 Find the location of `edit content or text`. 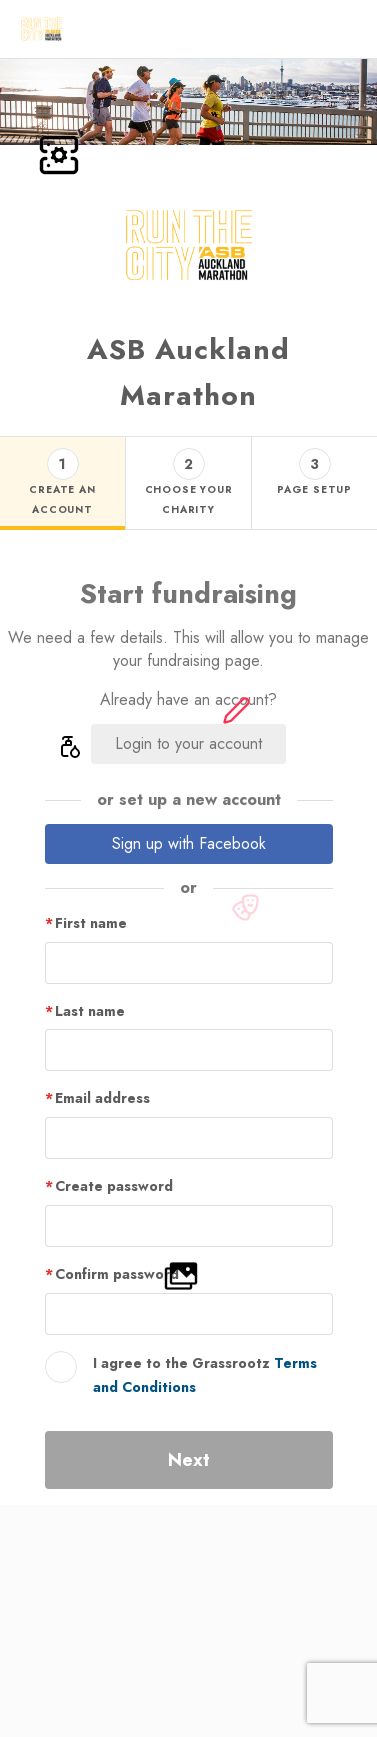

edit content or text is located at coordinates (236, 710).